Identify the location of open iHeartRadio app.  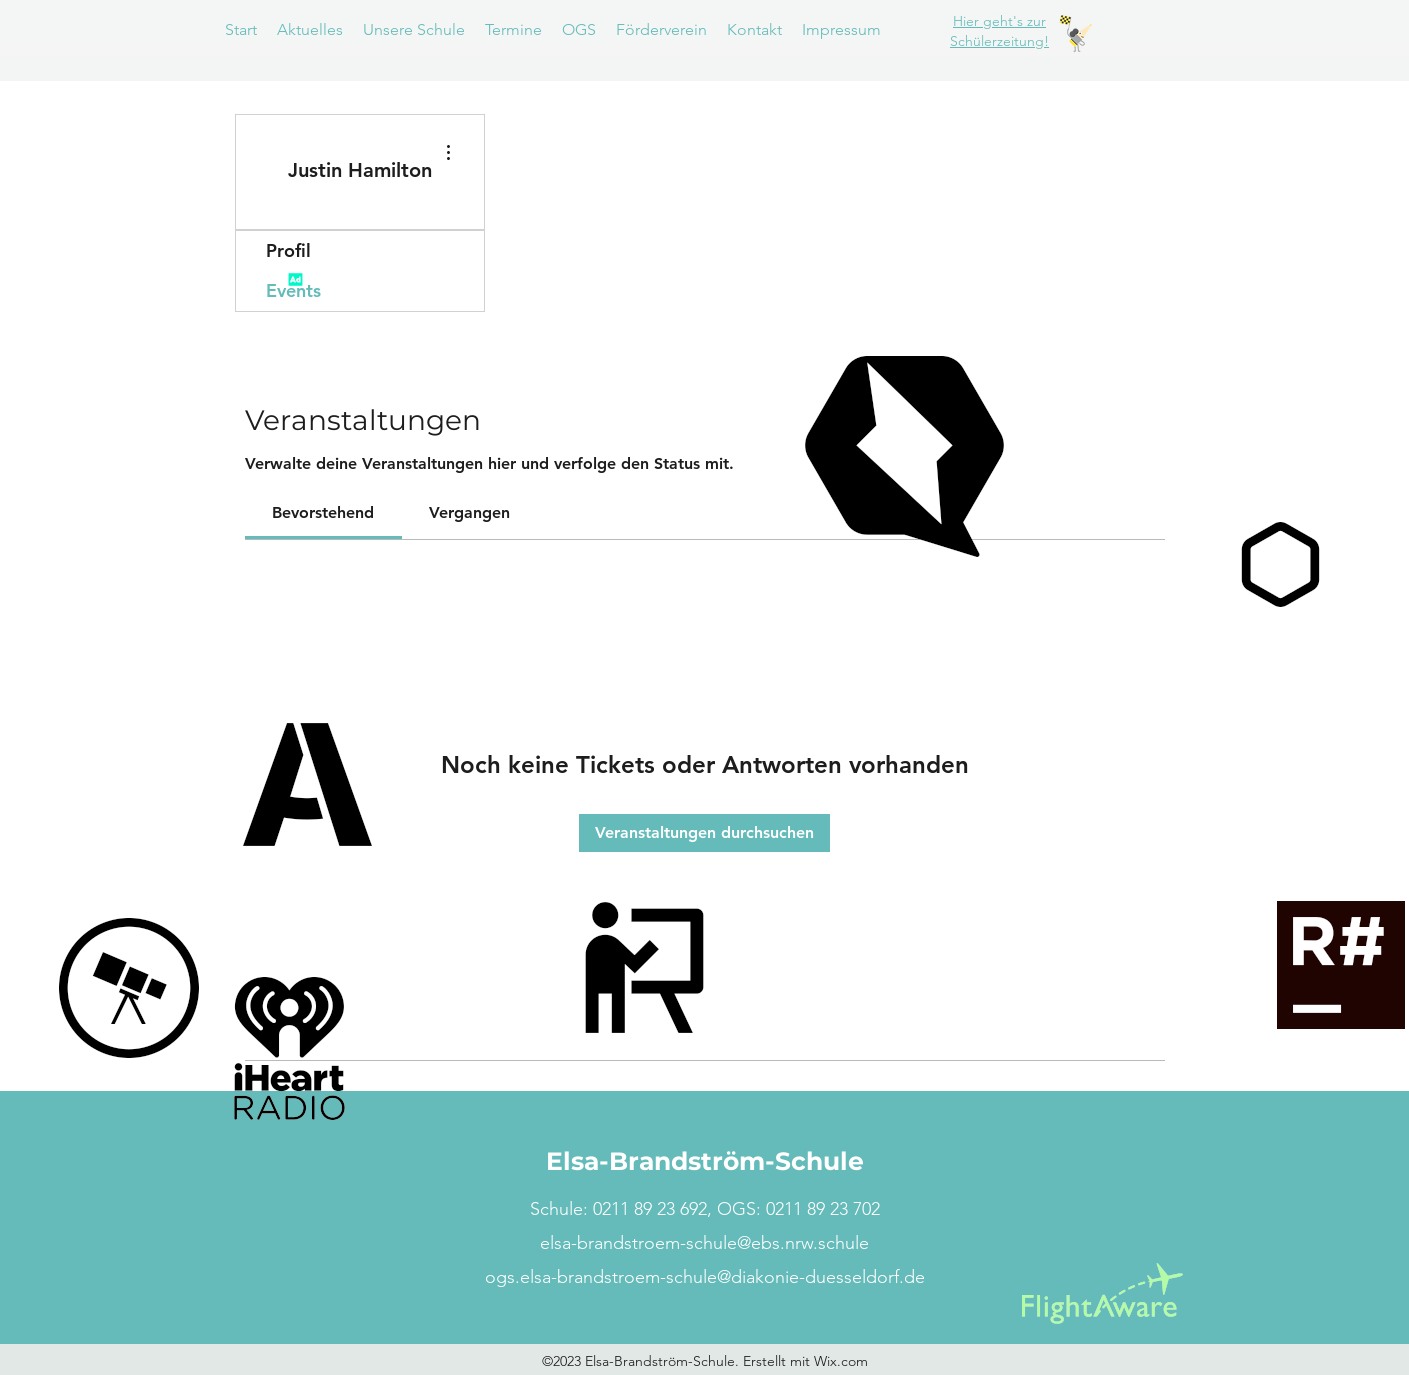
(289, 1048).